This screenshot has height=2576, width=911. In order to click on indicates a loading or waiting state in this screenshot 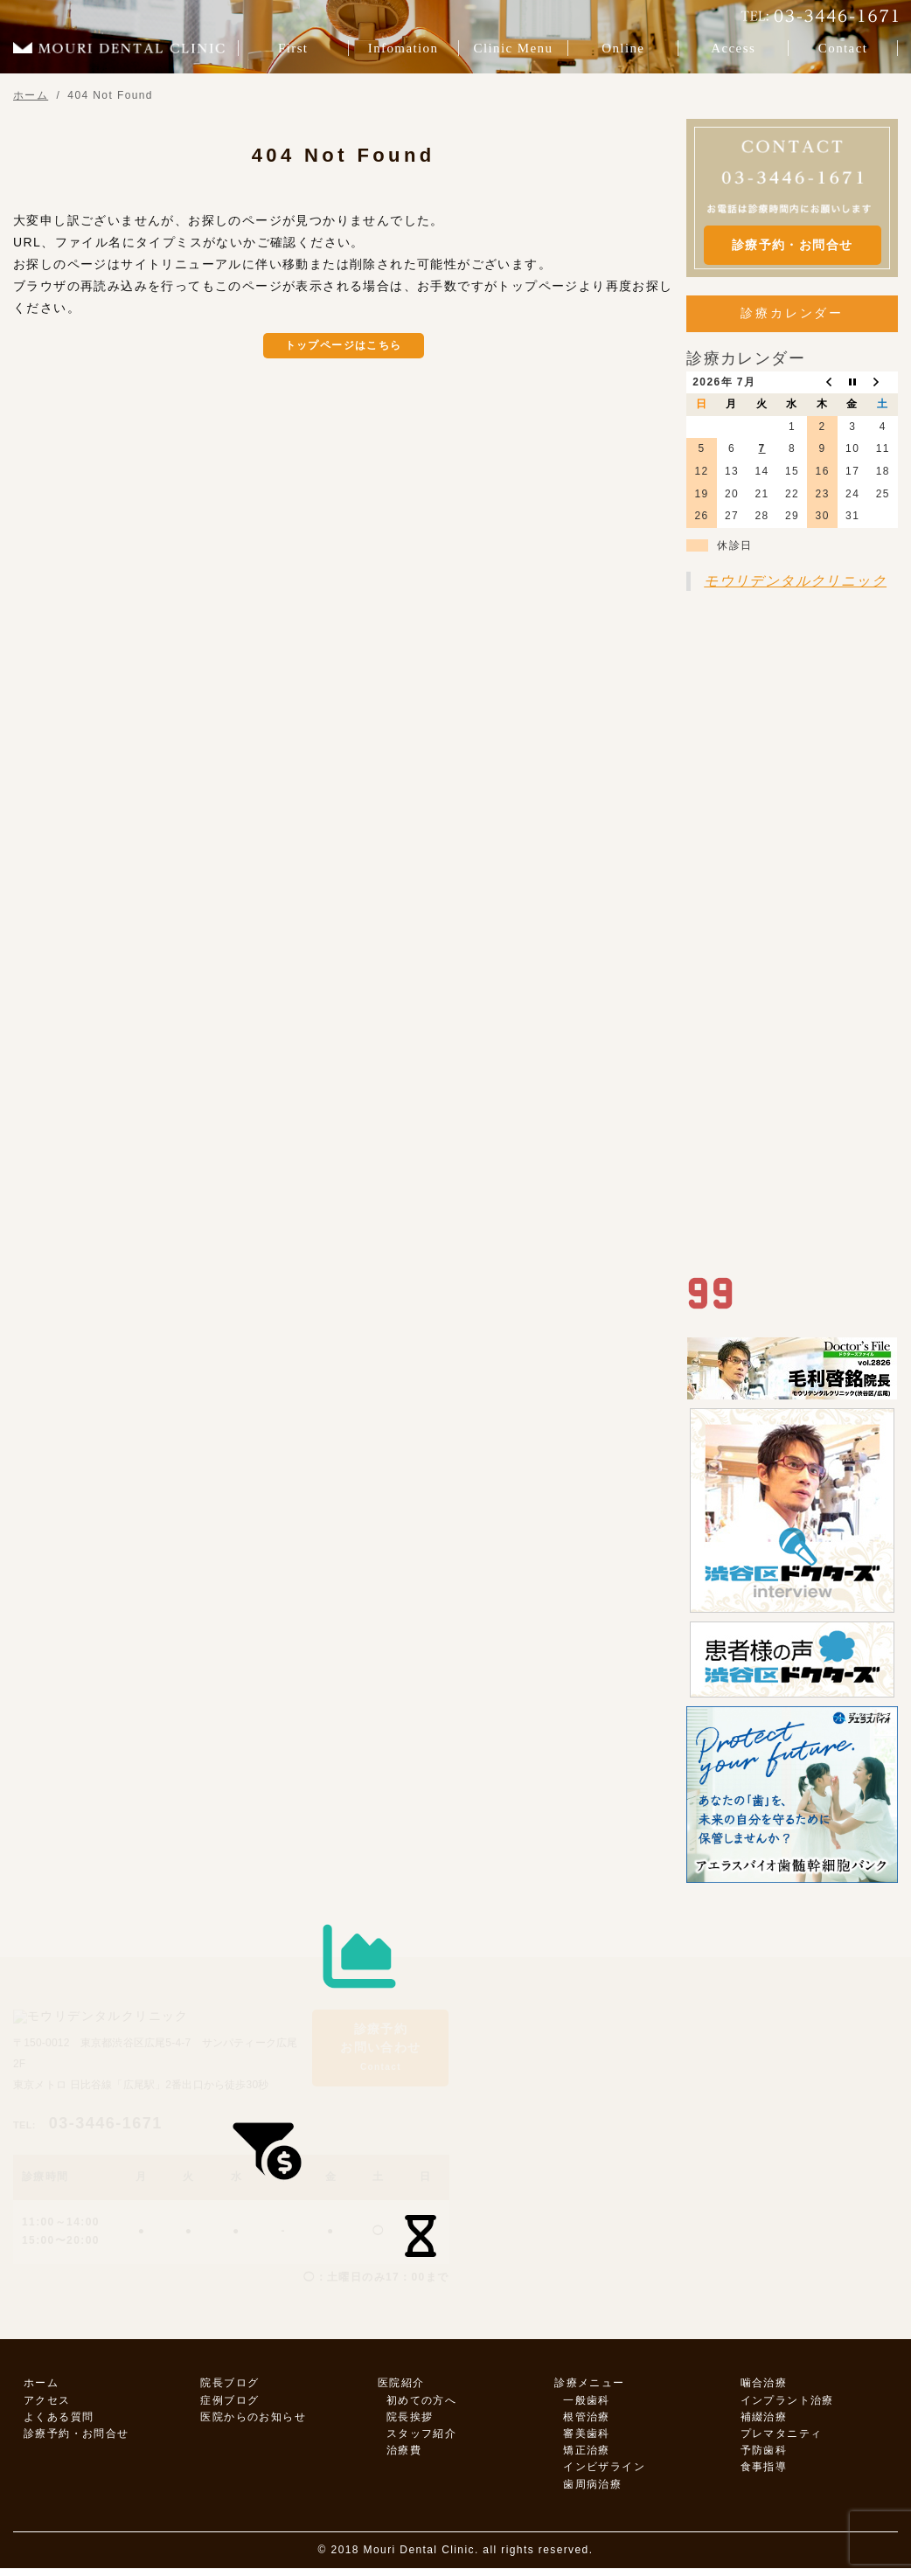, I will do `click(421, 2236)`.